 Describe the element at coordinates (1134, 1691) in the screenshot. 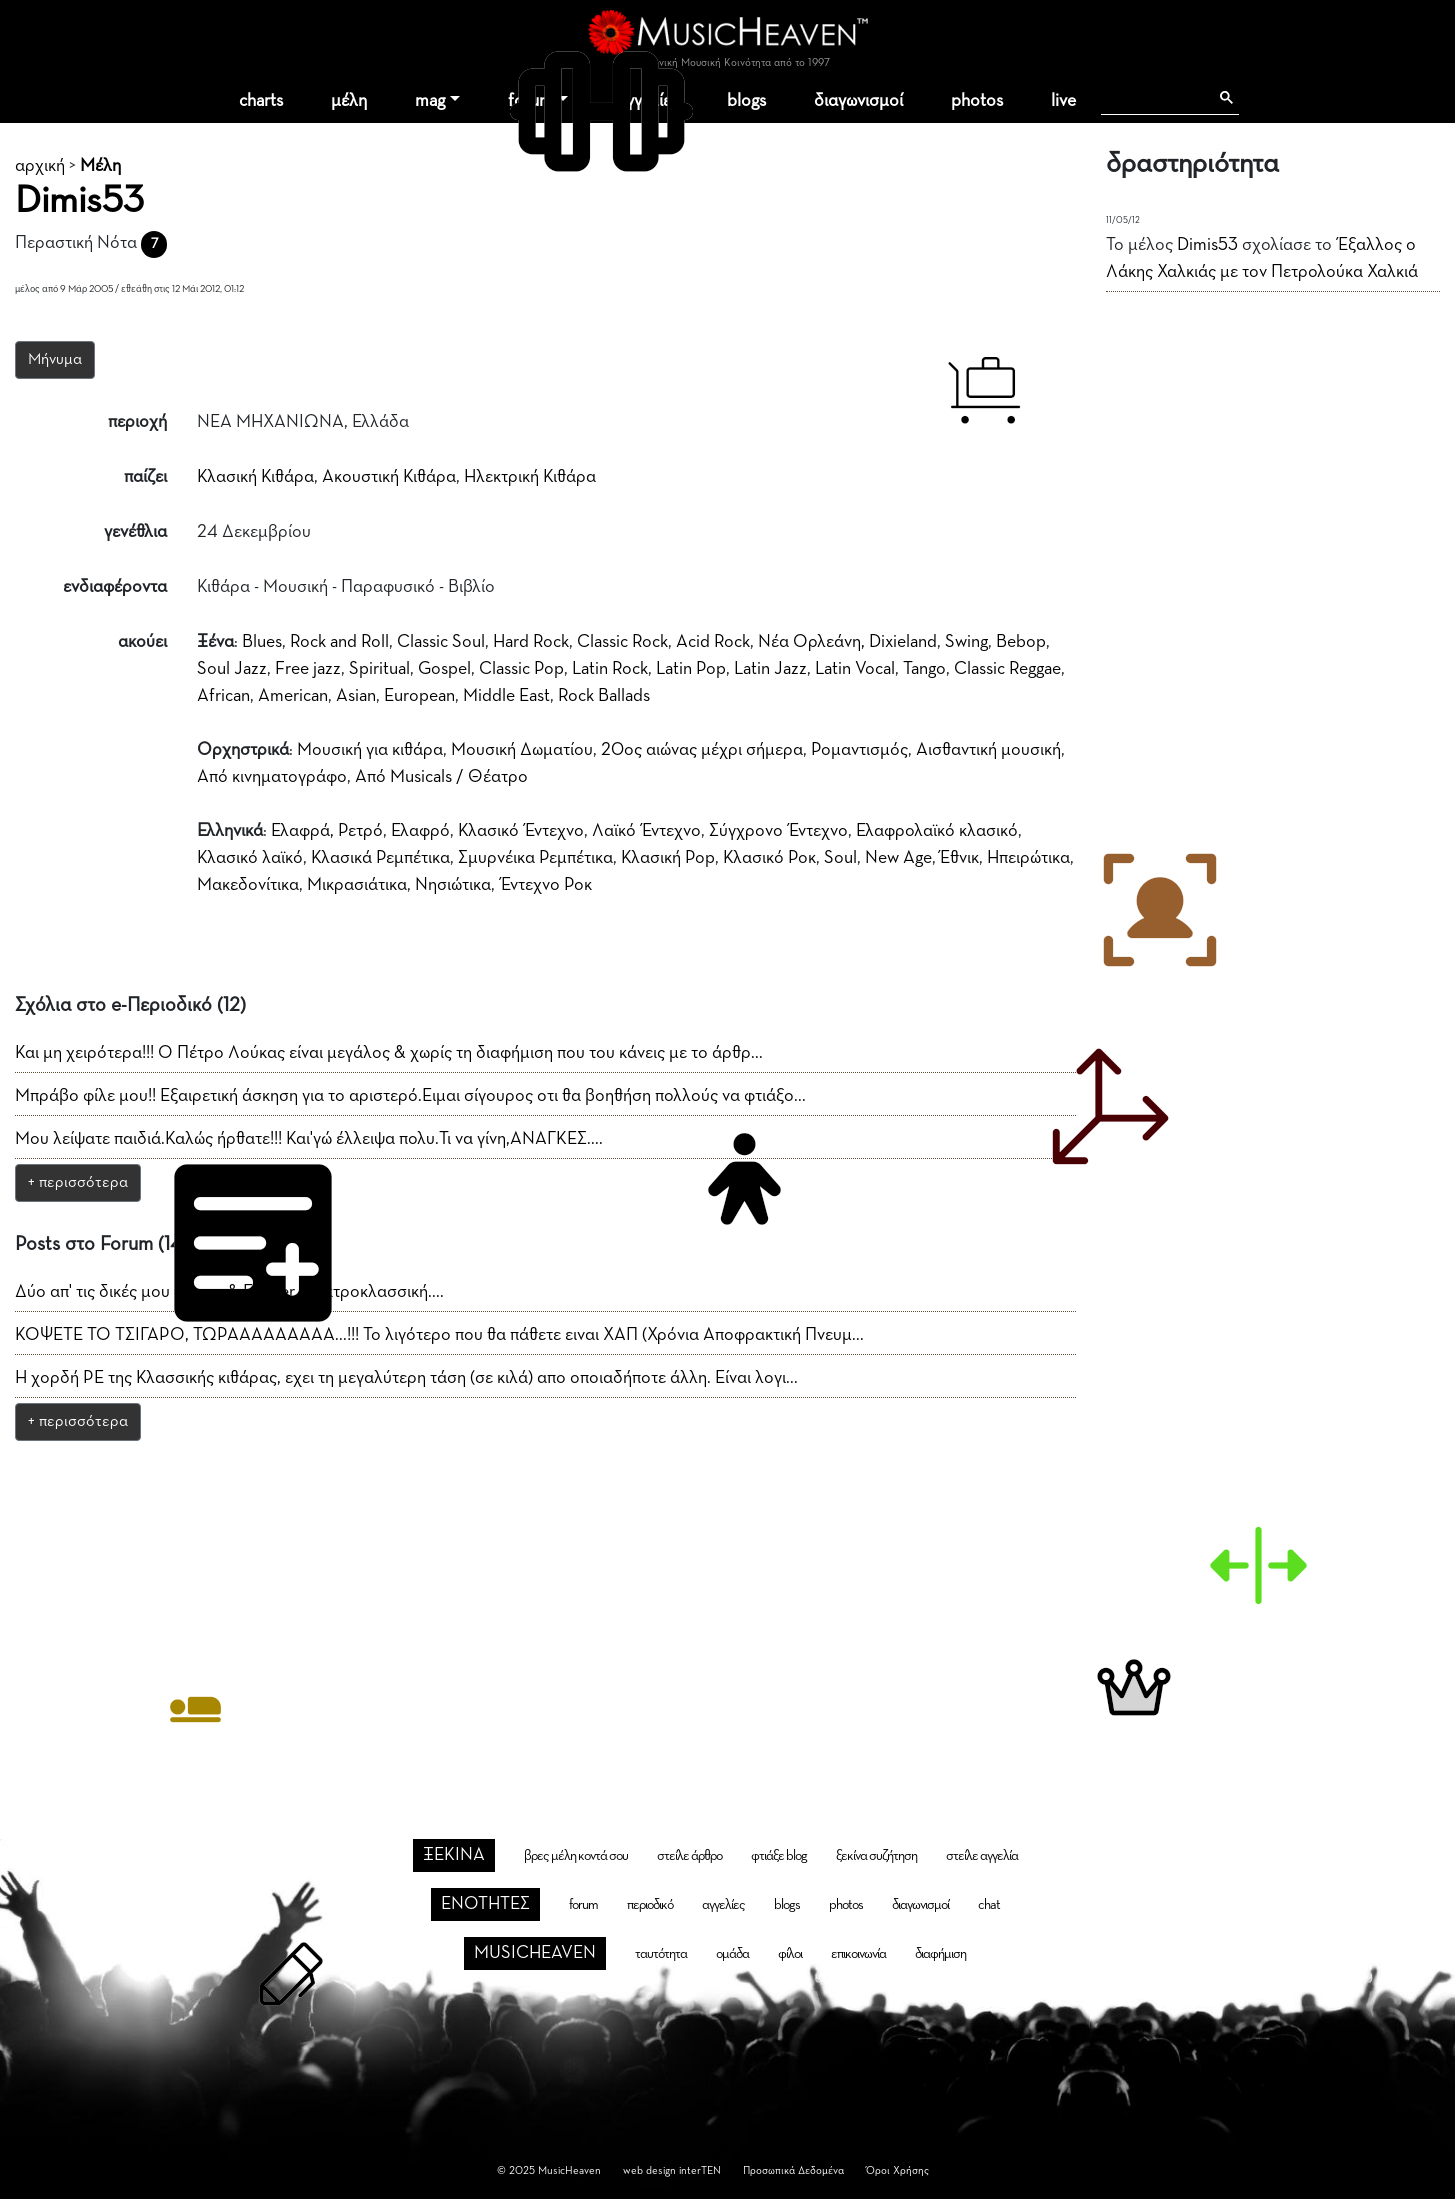

I see `indicates premium or VIP membership status` at that location.